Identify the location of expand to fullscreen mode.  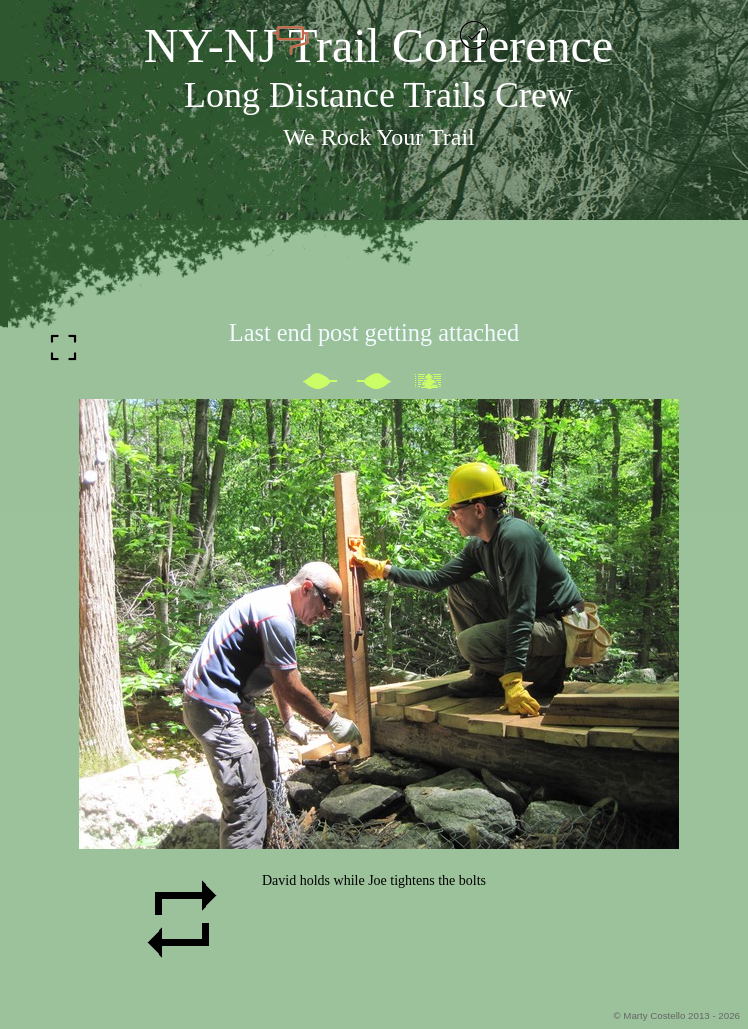
(63, 347).